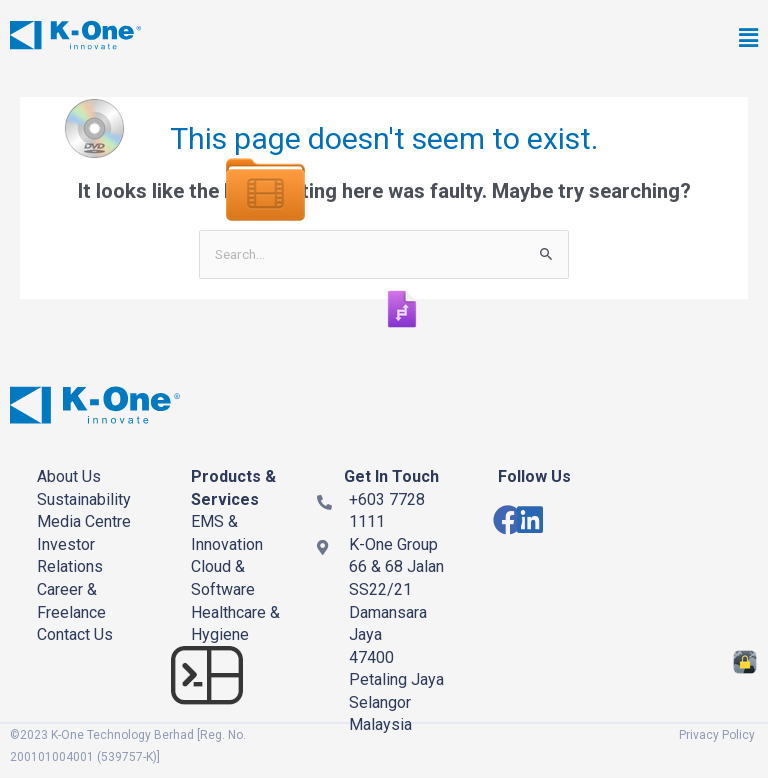 The image size is (768, 778). What do you see at coordinates (265, 189) in the screenshot?
I see `open your videos folder` at bounding box center [265, 189].